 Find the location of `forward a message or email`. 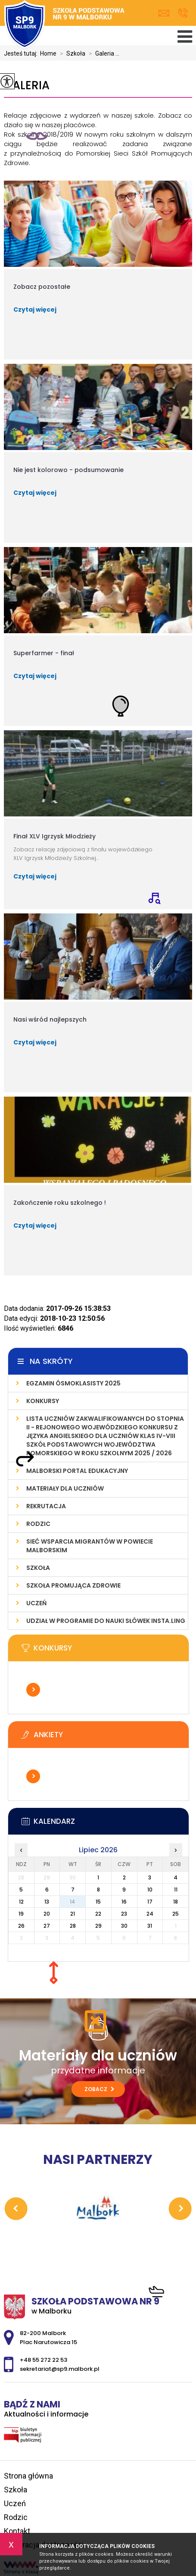

forward a message or email is located at coordinates (25, 1459).